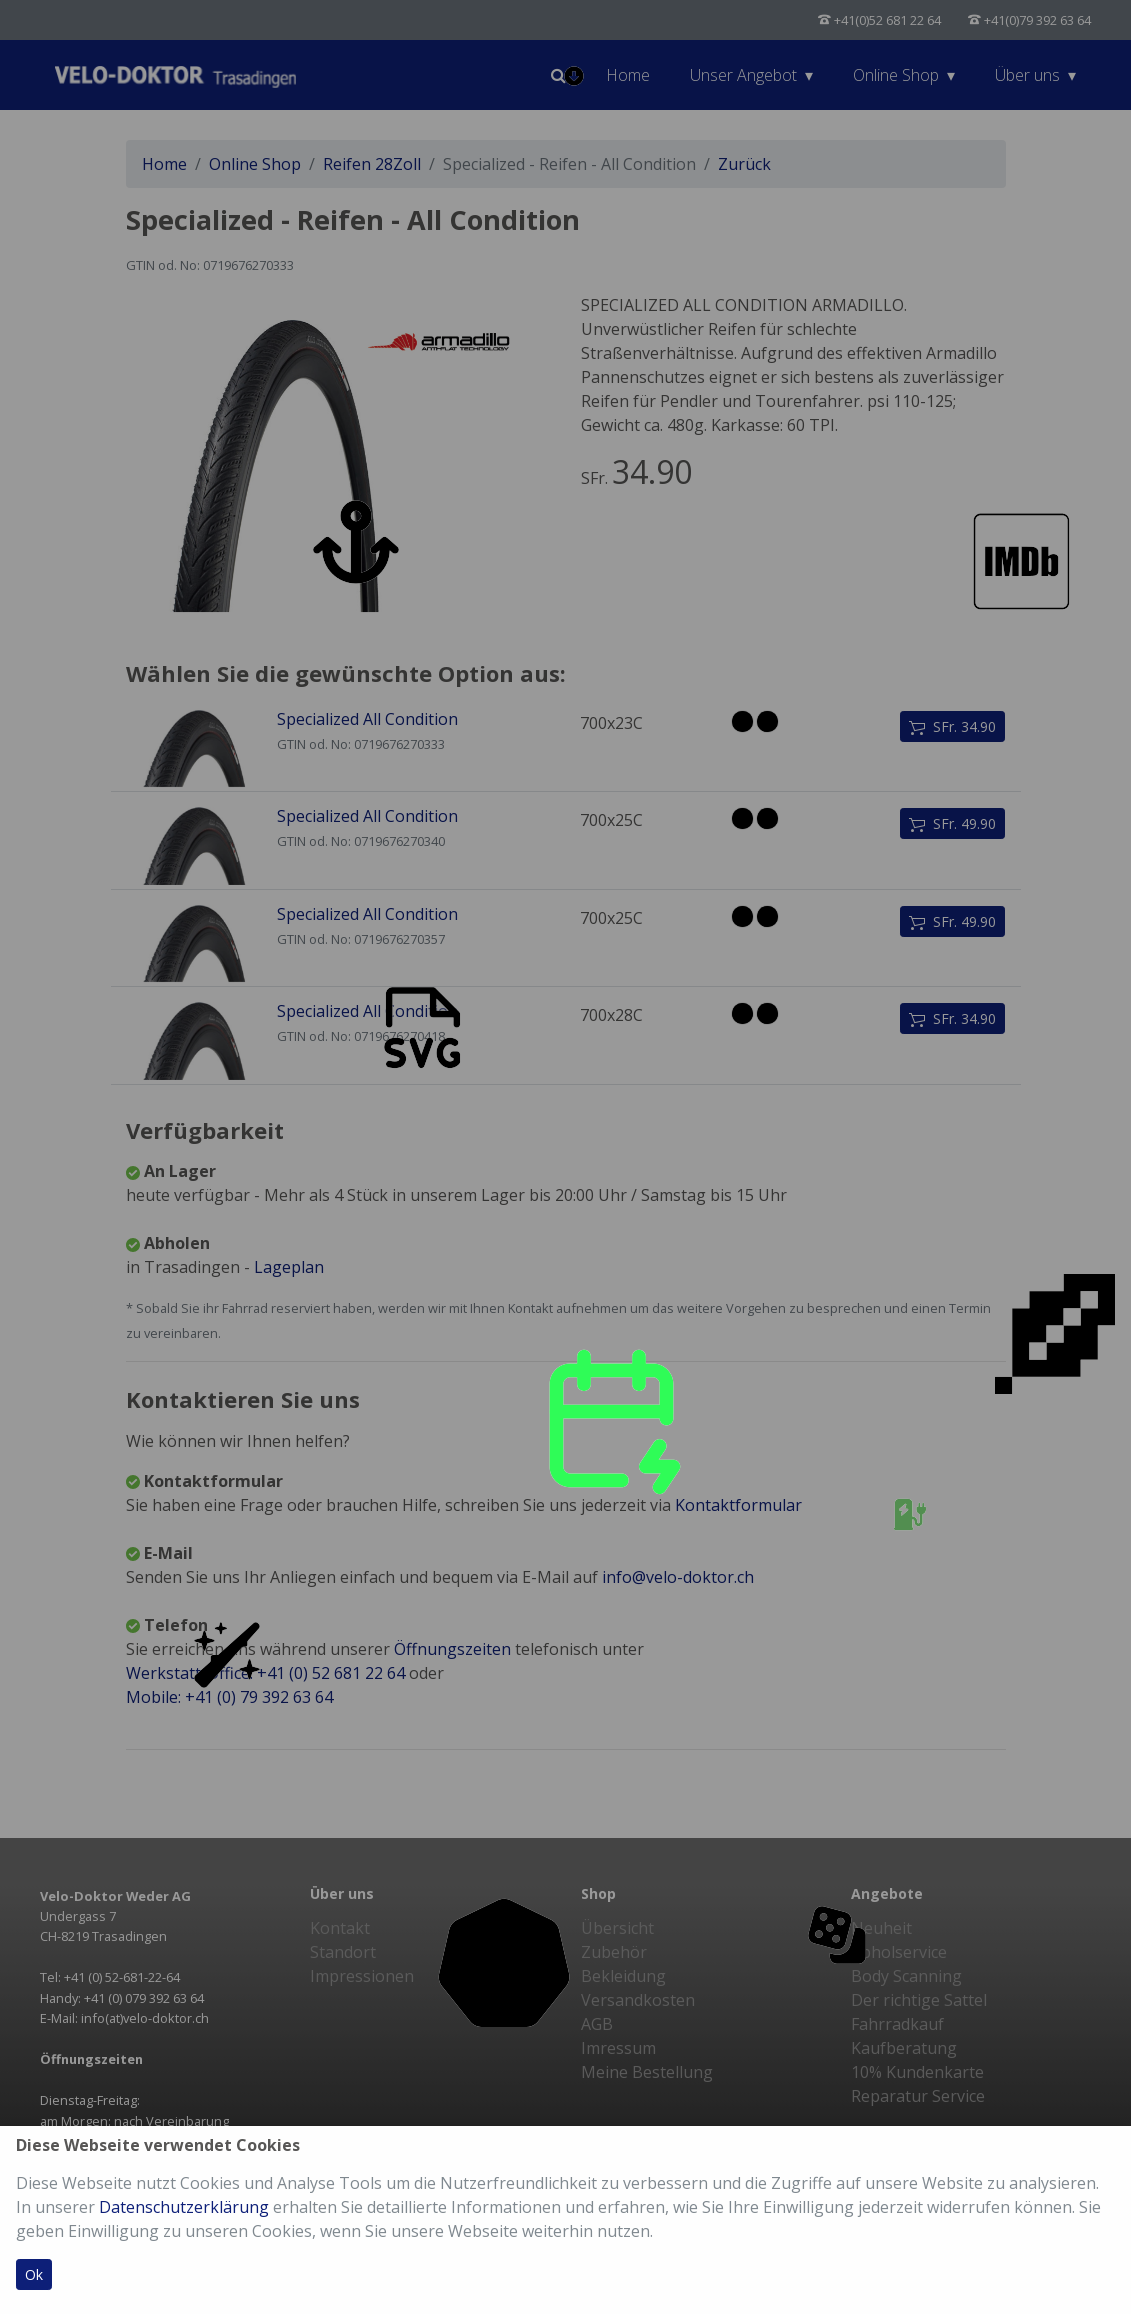 This screenshot has width=1131, height=2314. I want to click on quick-add an event to your calendar, so click(611, 1418).